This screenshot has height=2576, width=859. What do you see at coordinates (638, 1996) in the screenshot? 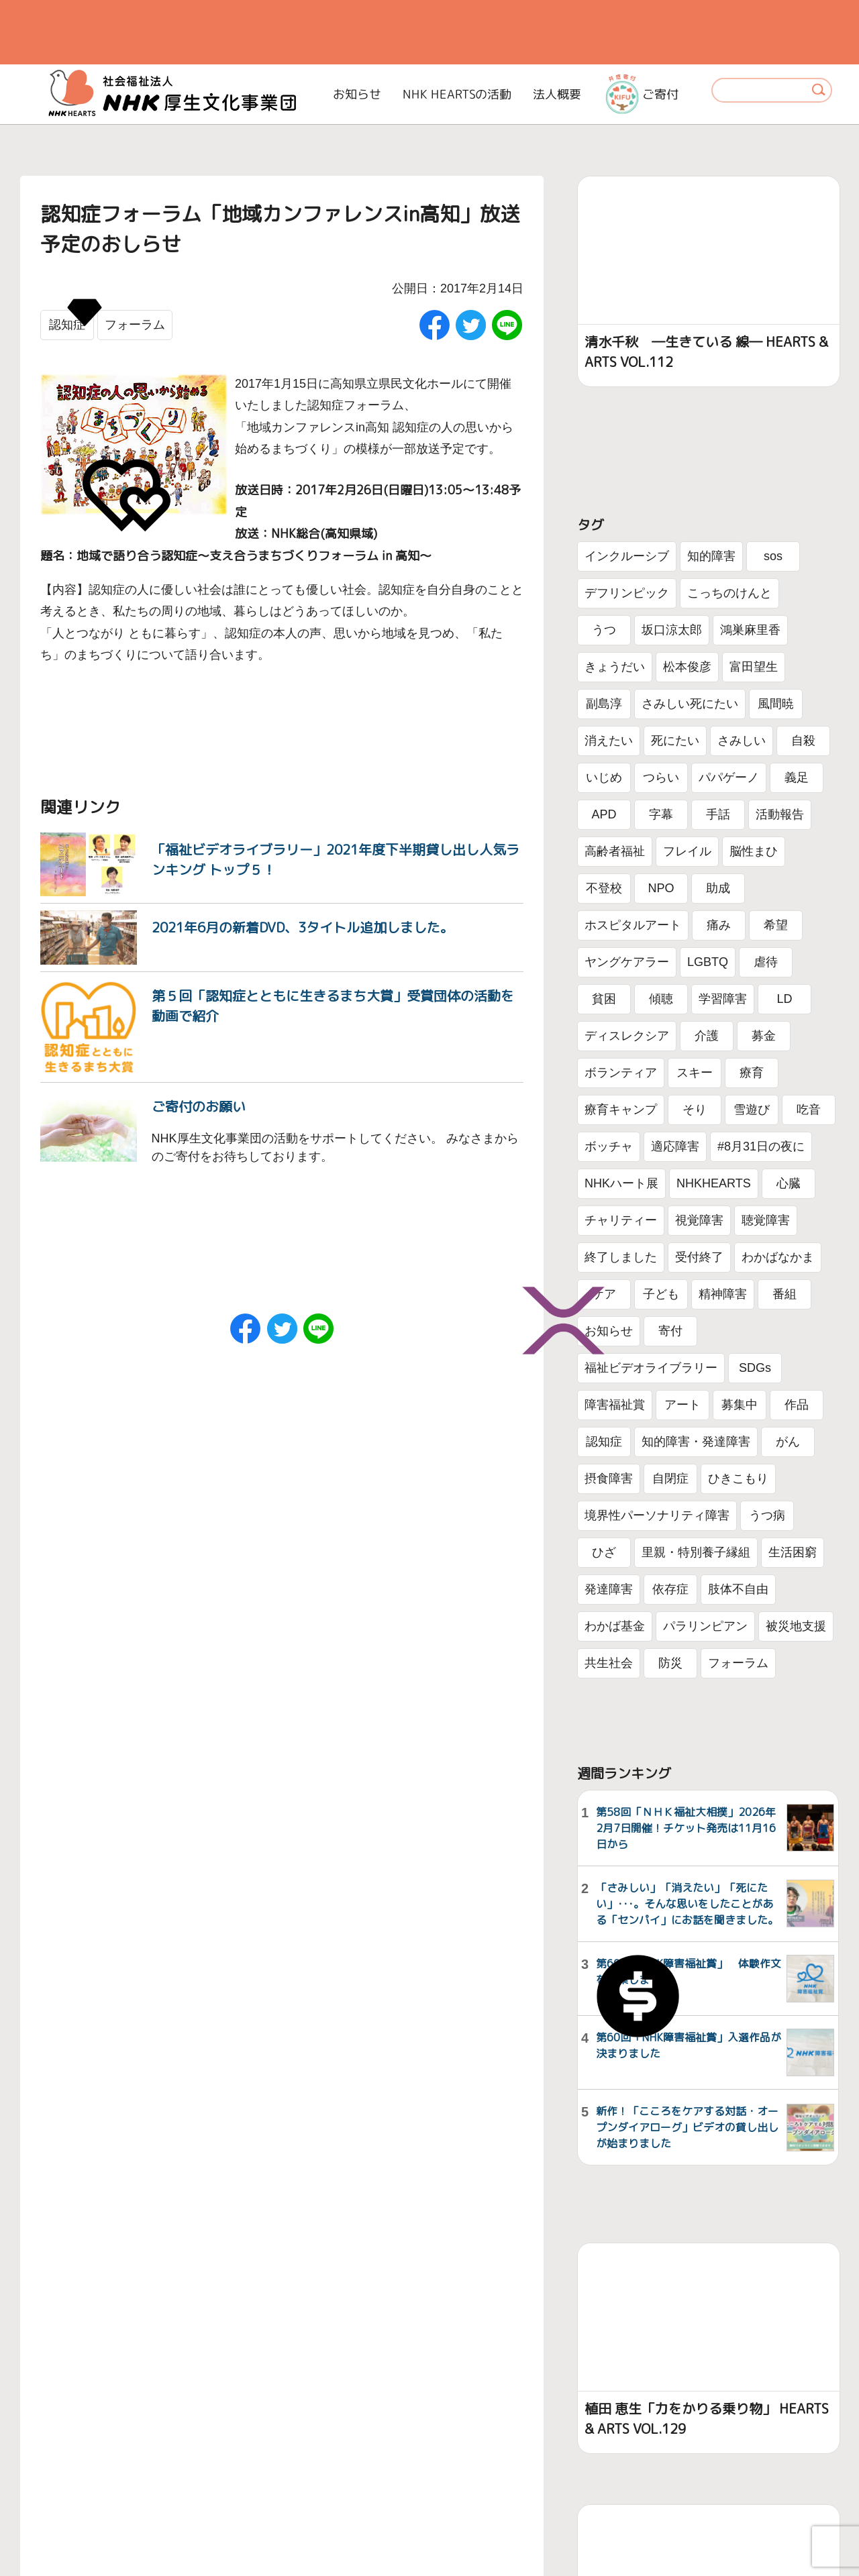
I see `view account balance or financial summary` at bounding box center [638, 1996].